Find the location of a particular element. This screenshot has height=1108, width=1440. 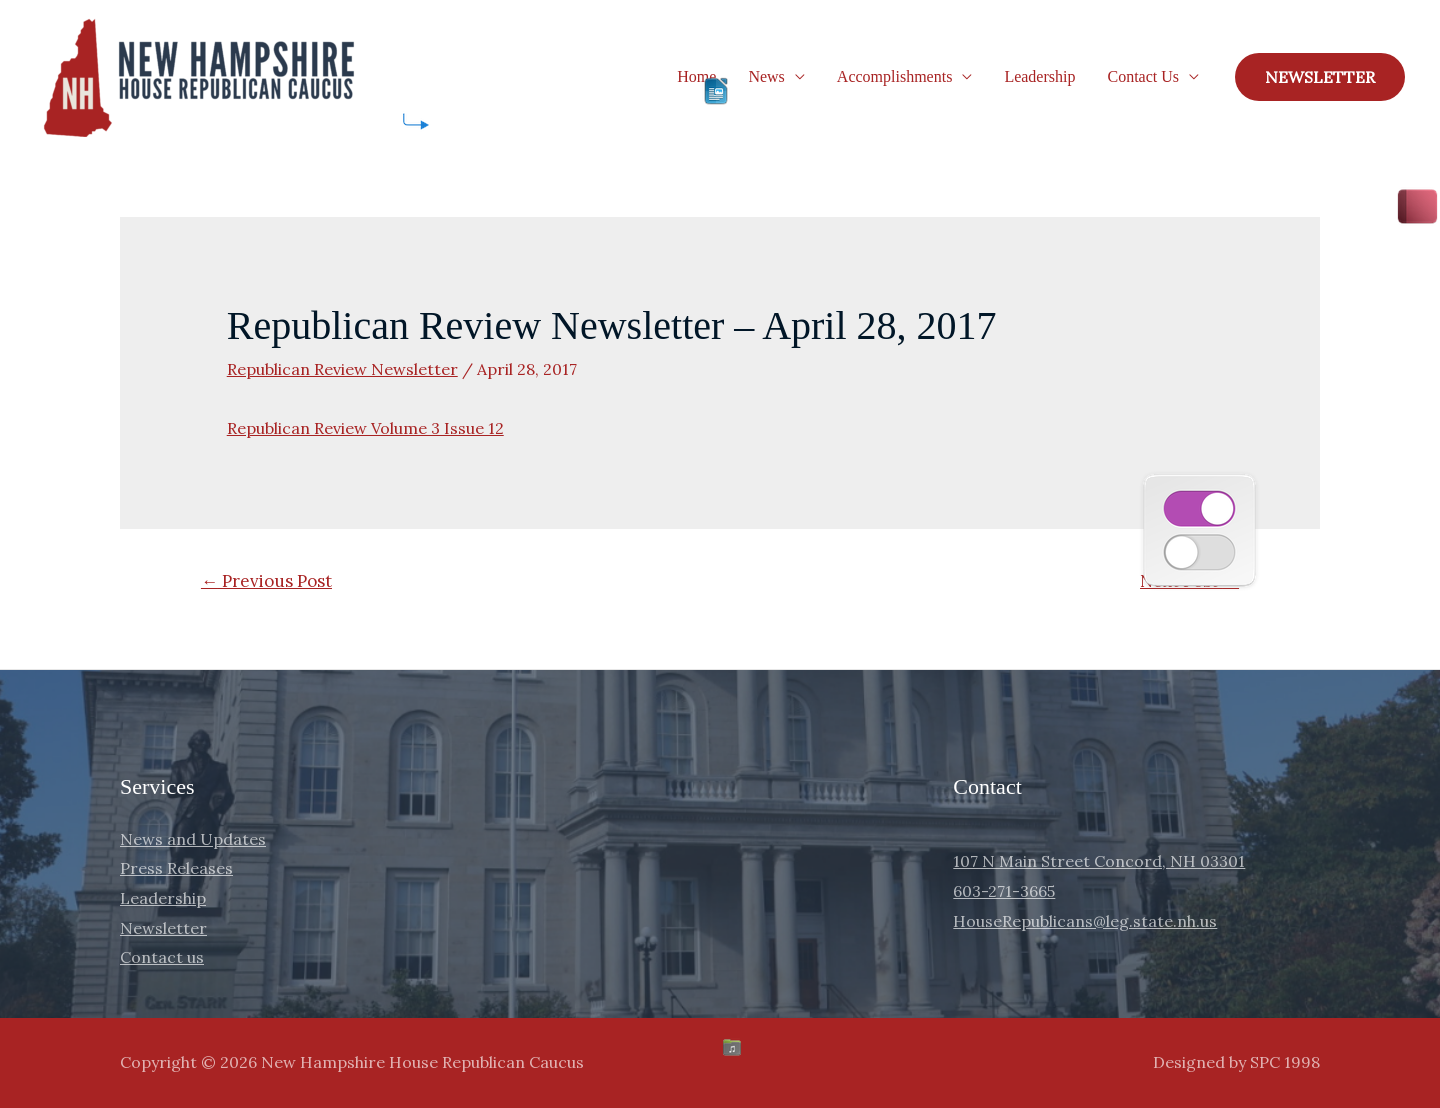

access your desktop folder is located at coordinates (1417, 205).